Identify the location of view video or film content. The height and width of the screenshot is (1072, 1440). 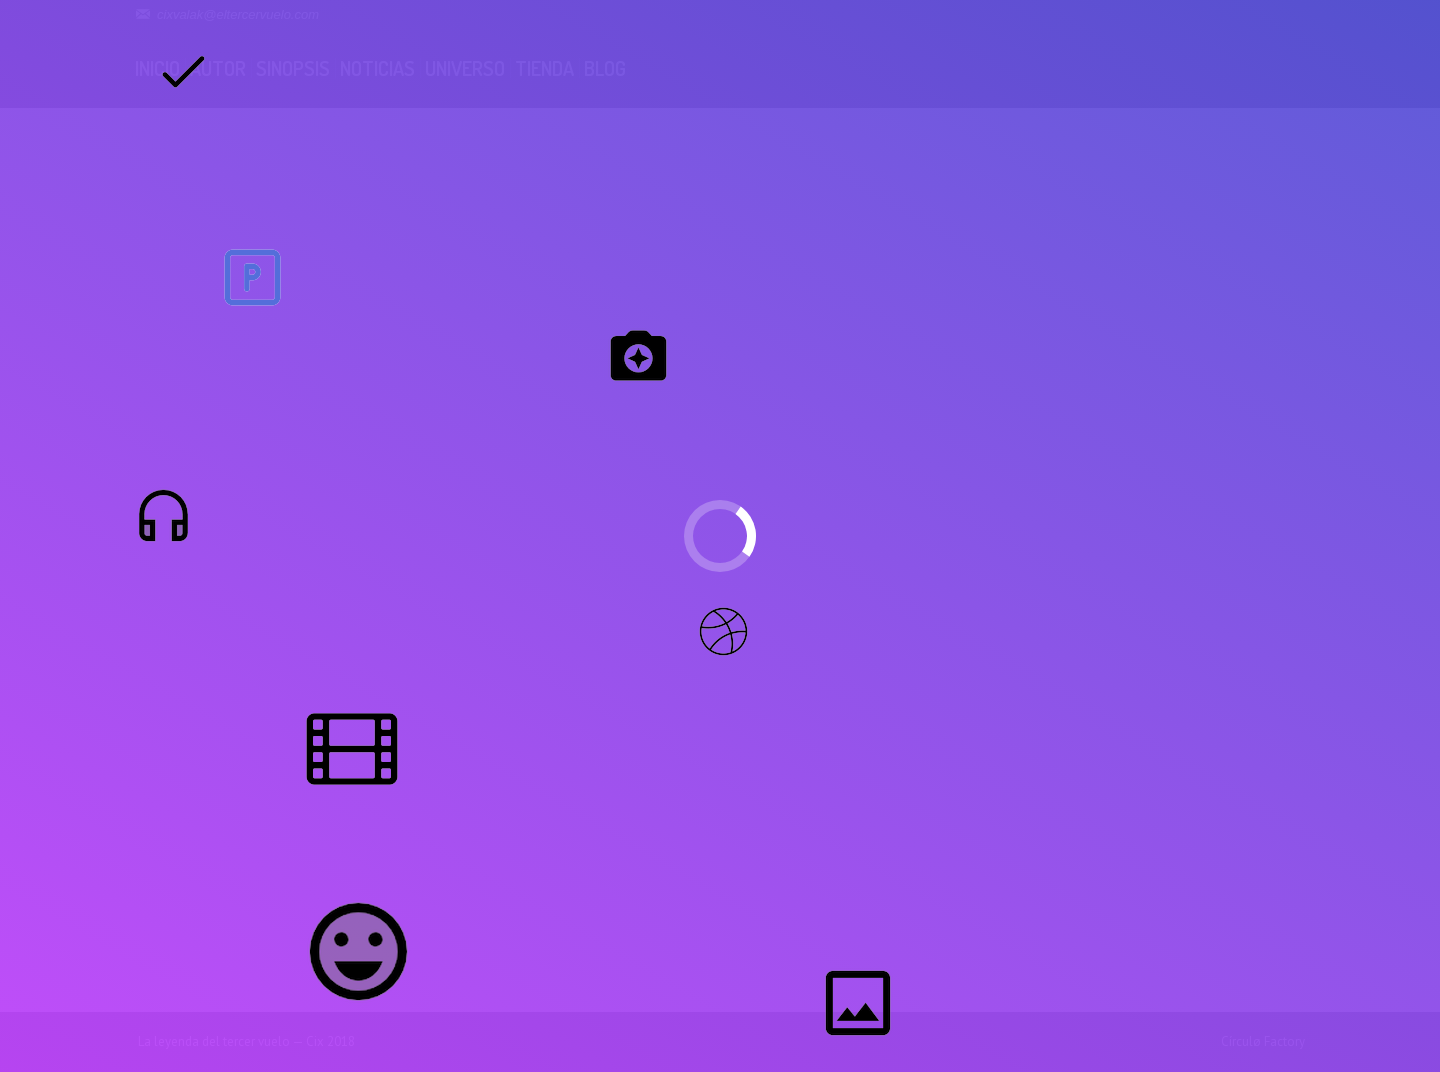
(352, 749).